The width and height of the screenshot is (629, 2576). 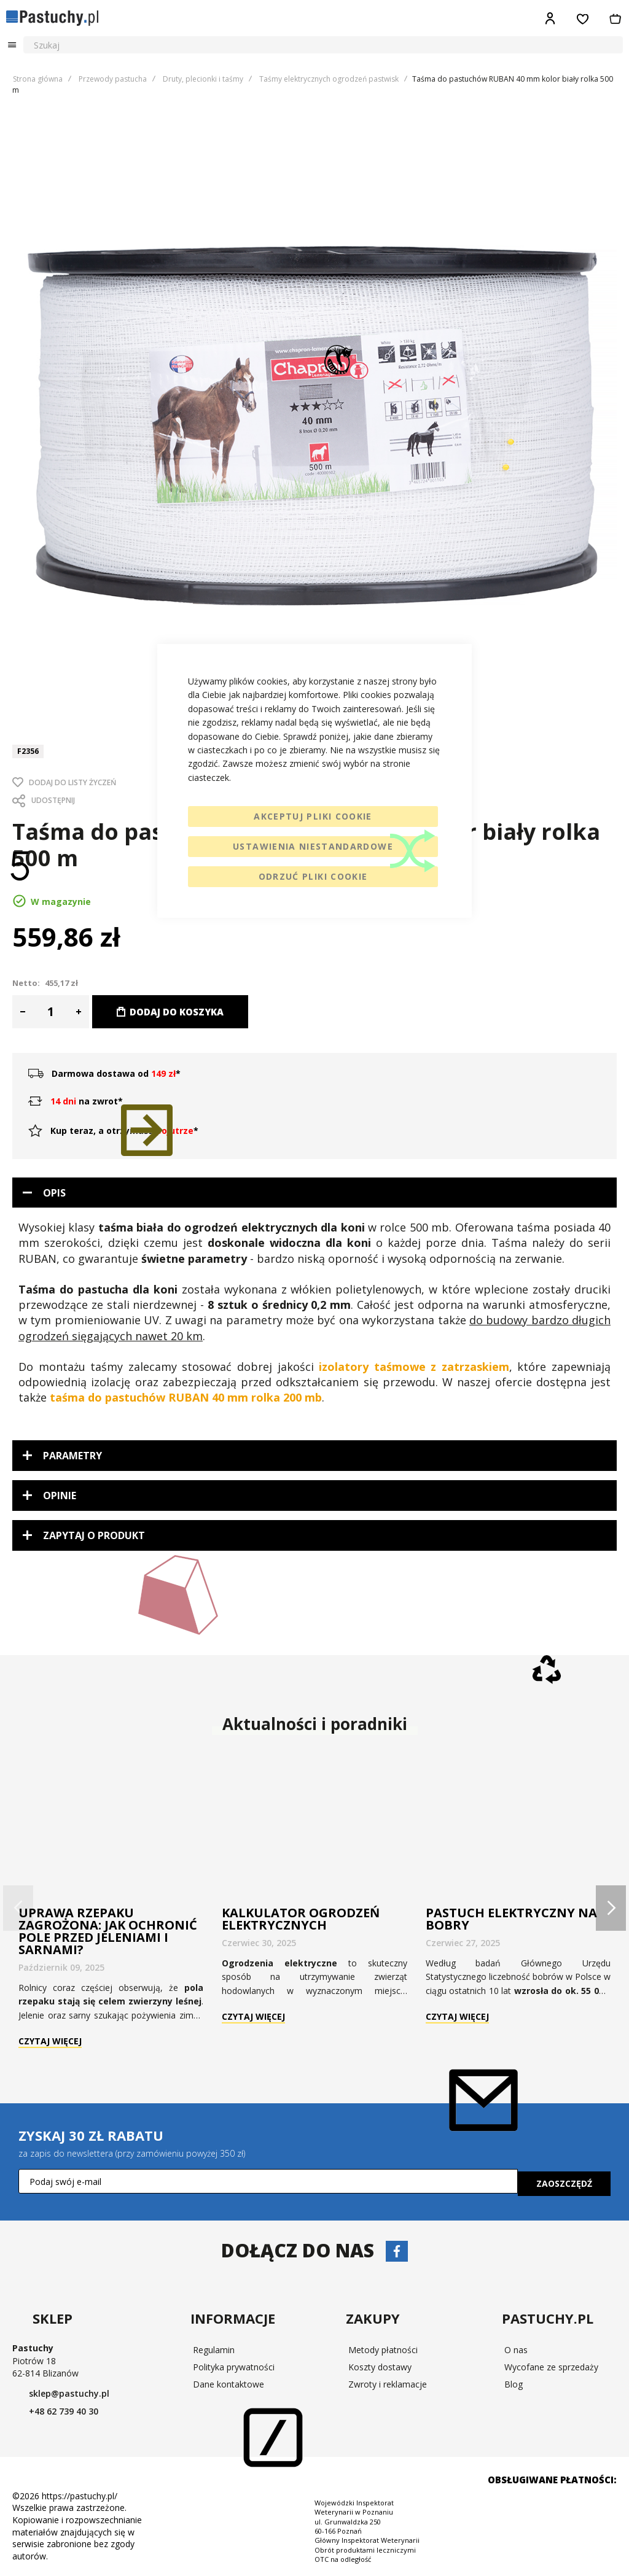 What do you see at coordinates (273, 2437) in the screenshot?
I see `access slash commands menu` at bounding box center [273, 2437].